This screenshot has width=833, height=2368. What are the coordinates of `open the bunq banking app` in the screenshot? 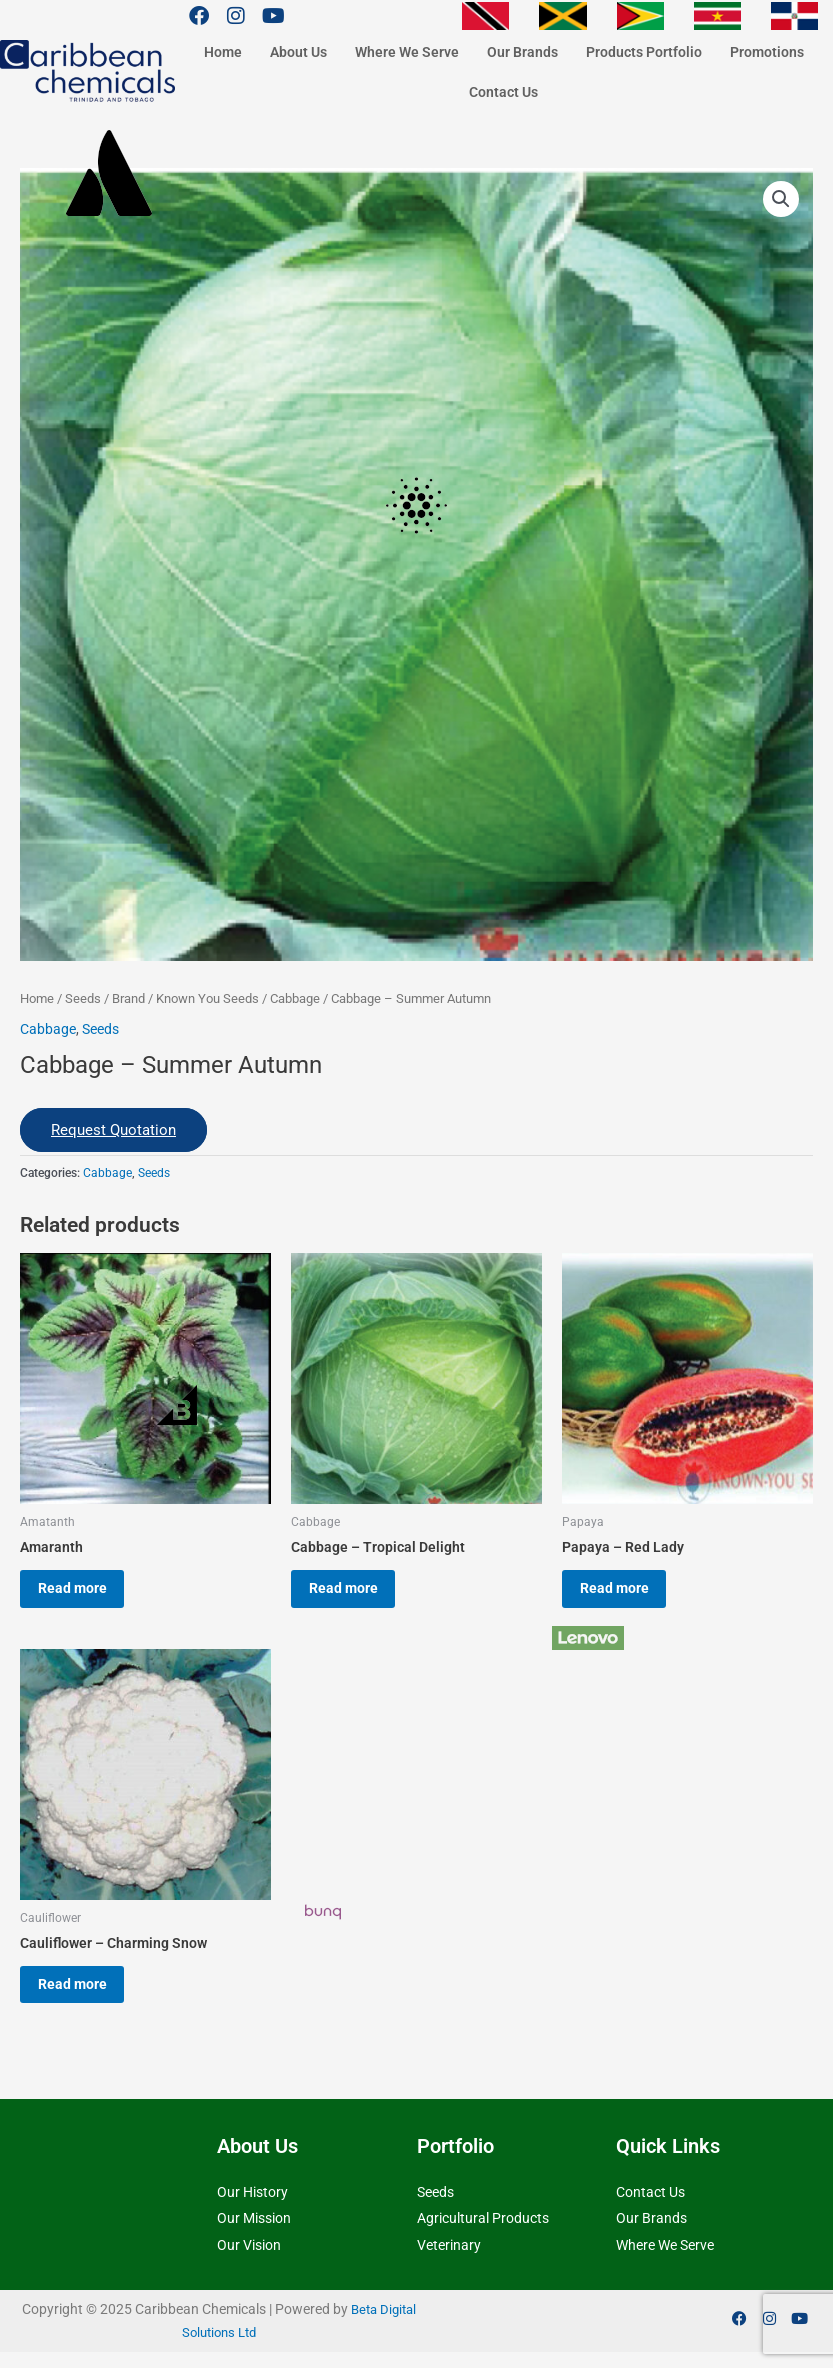 It's located at (323, 1912).